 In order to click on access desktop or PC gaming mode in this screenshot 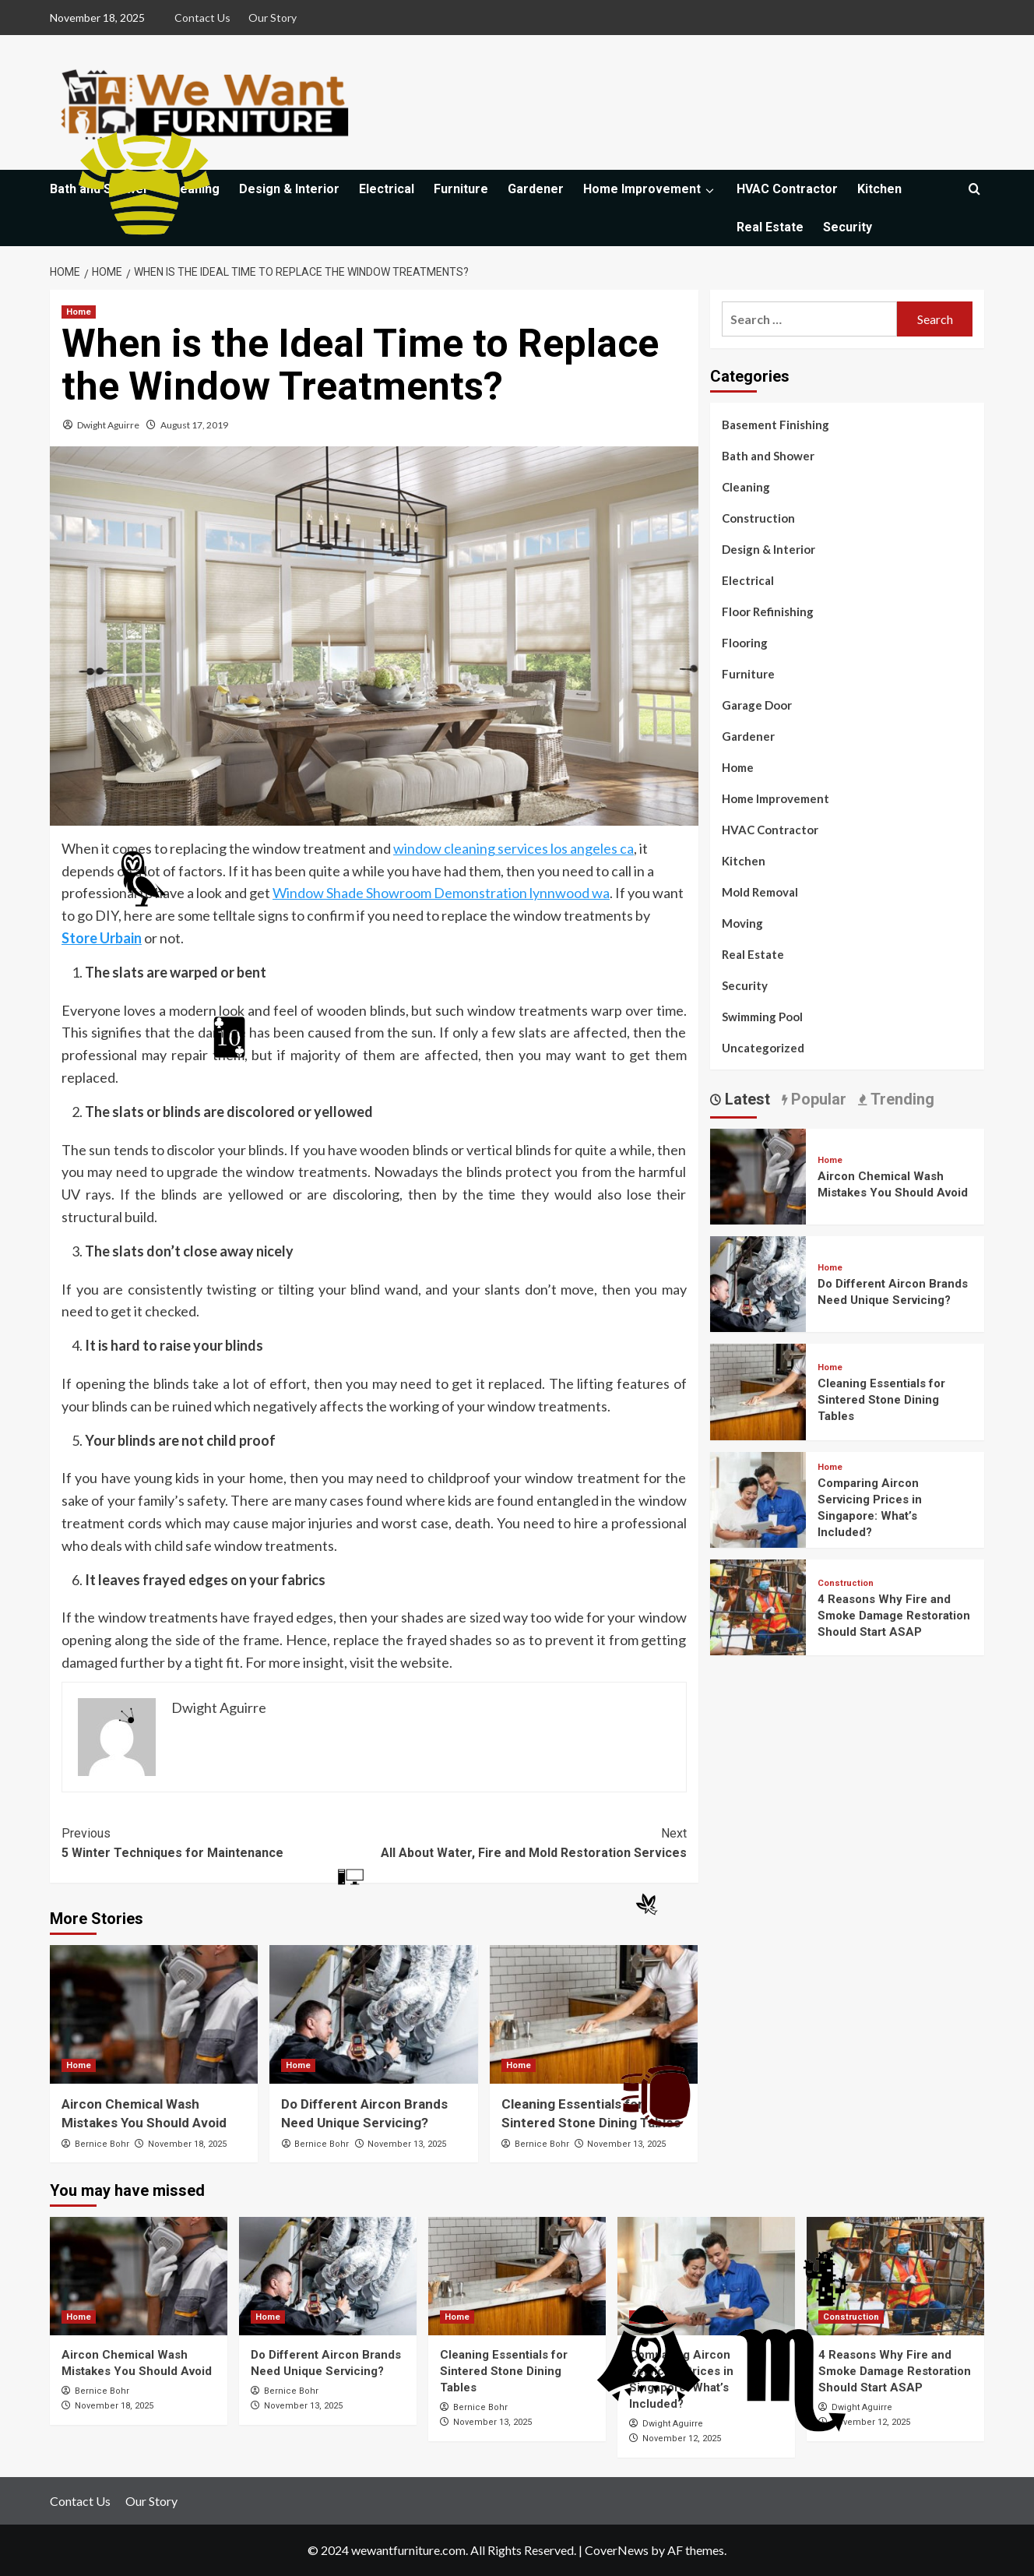, I will do `click(350, 1876)`.